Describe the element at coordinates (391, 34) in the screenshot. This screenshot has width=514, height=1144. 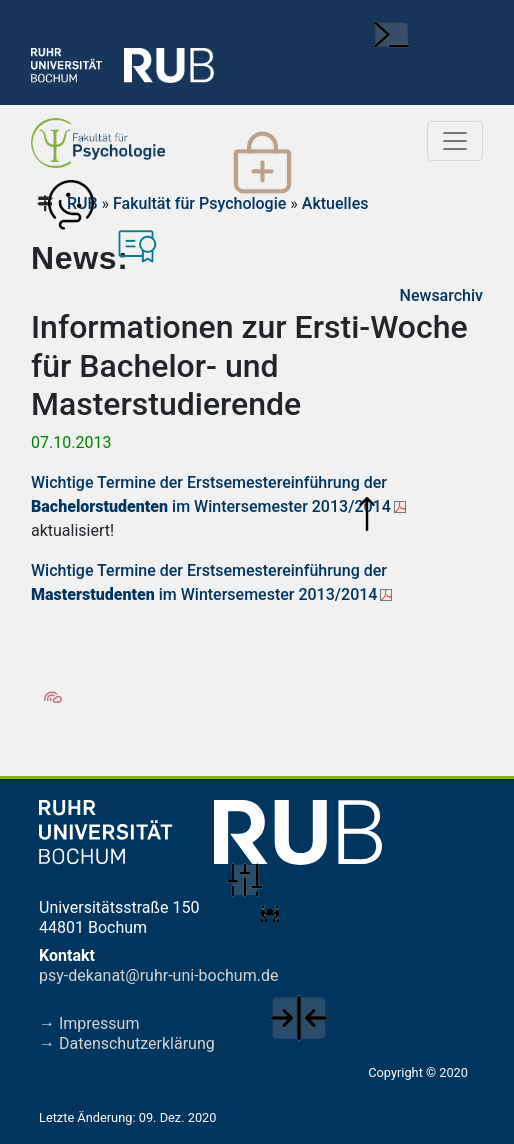
I see `open the command line terminal` at that location.